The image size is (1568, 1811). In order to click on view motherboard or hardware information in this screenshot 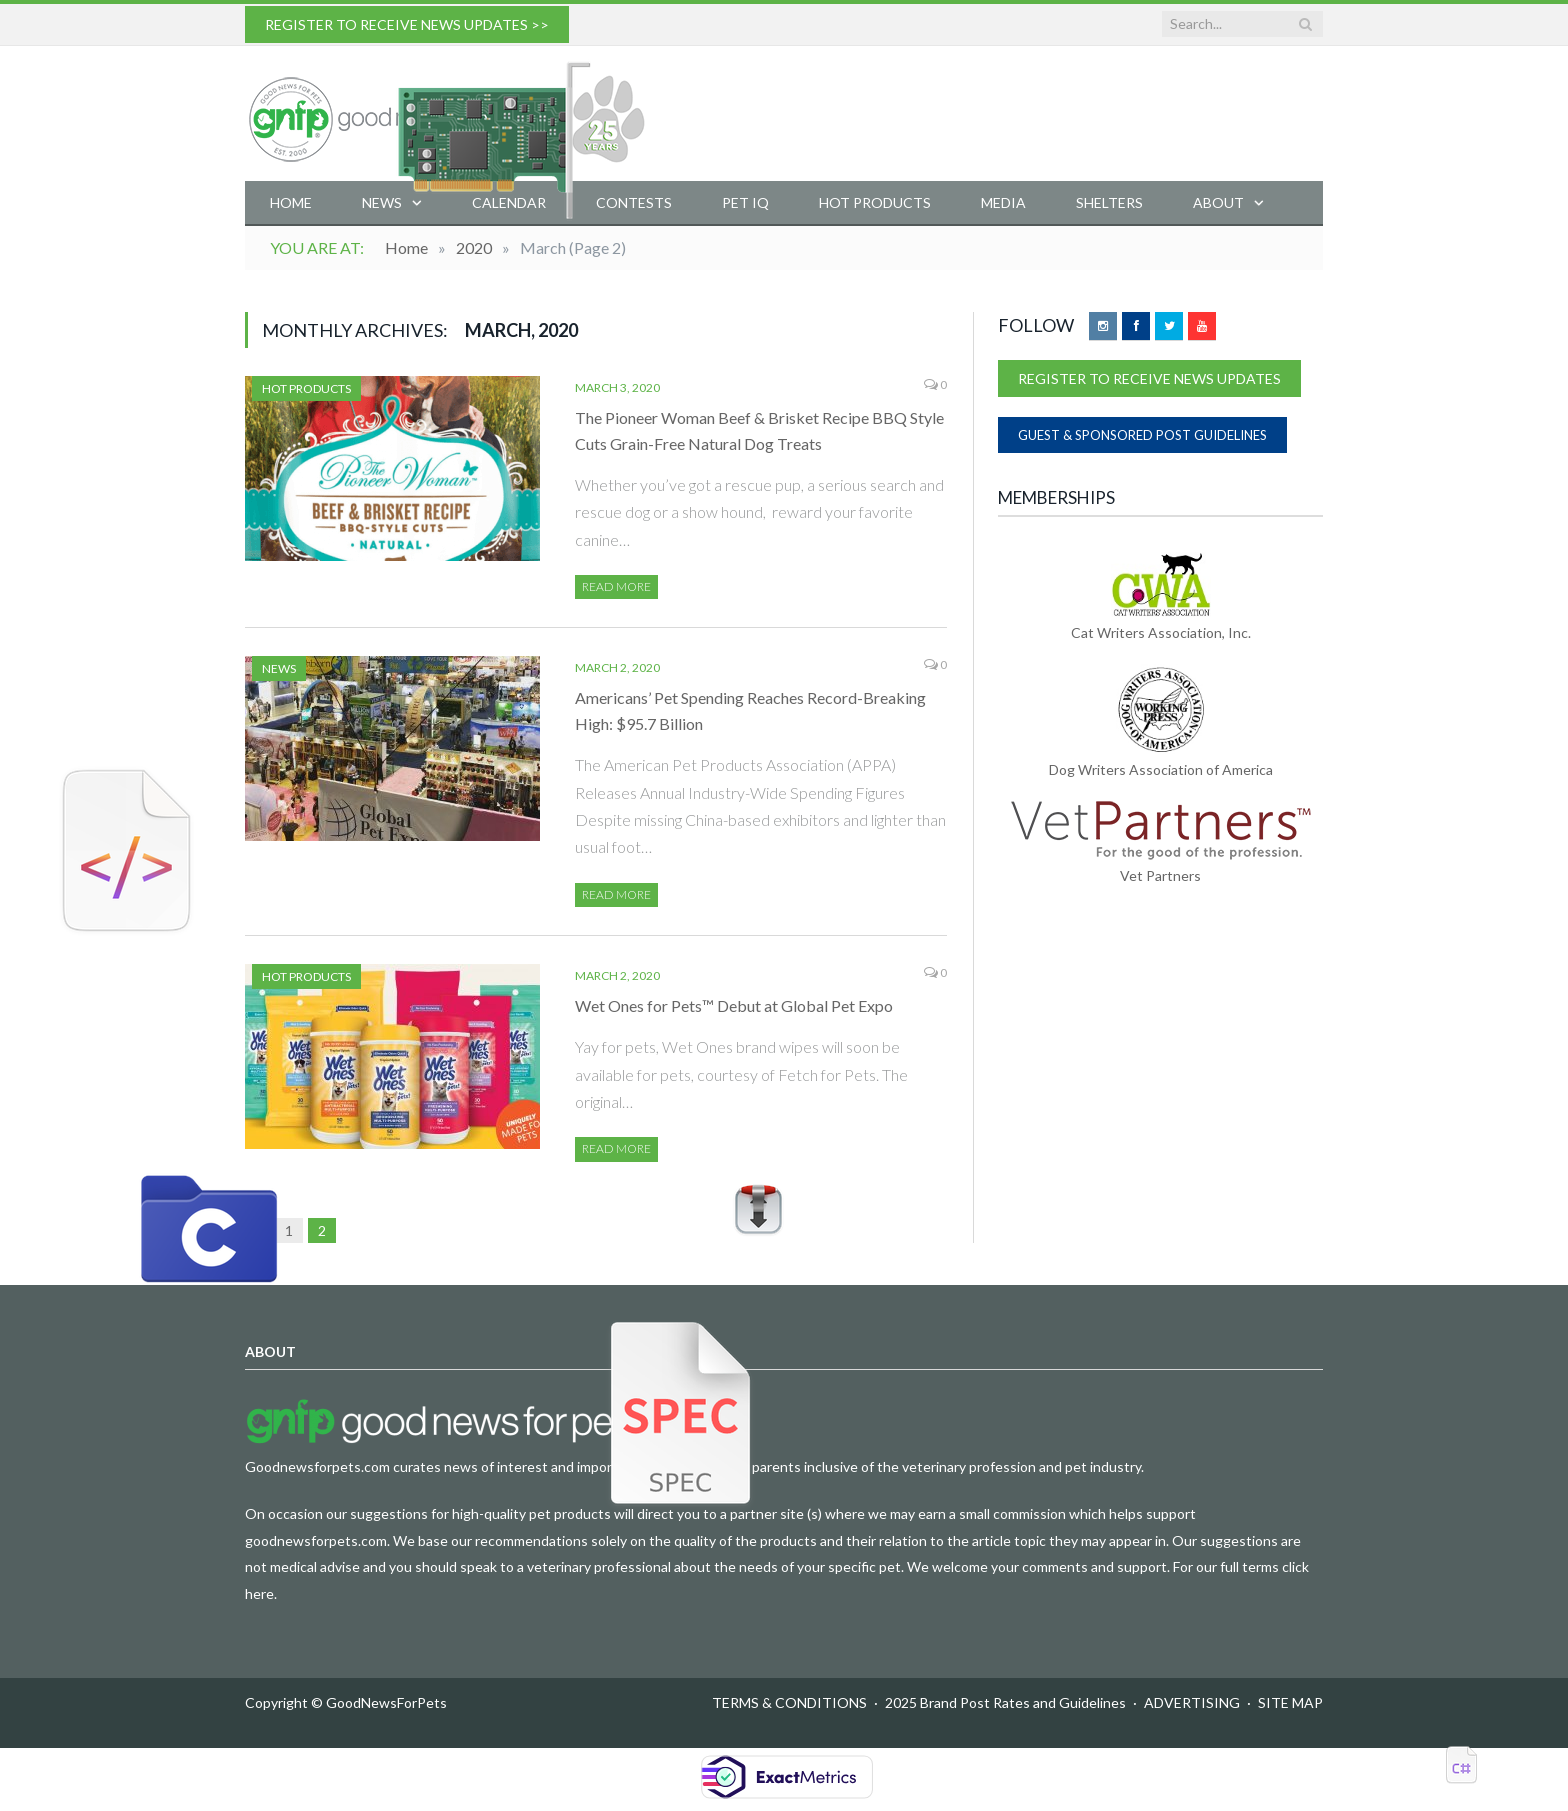, I will do `click(493, 140)`.